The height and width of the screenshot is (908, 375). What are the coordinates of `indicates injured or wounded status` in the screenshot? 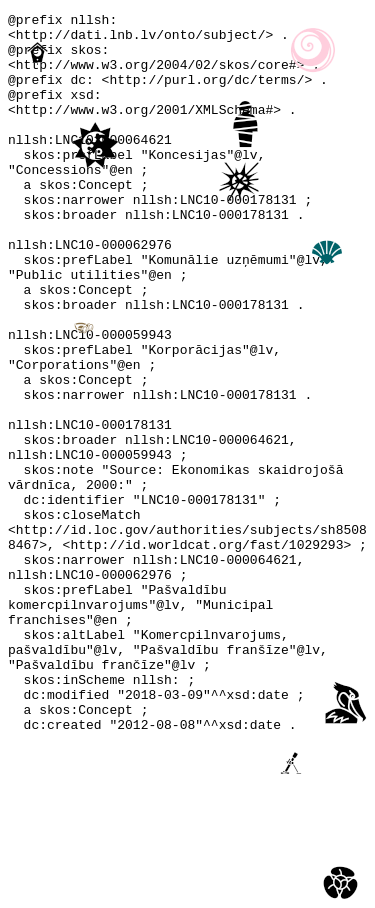 It's located at (246, 124).